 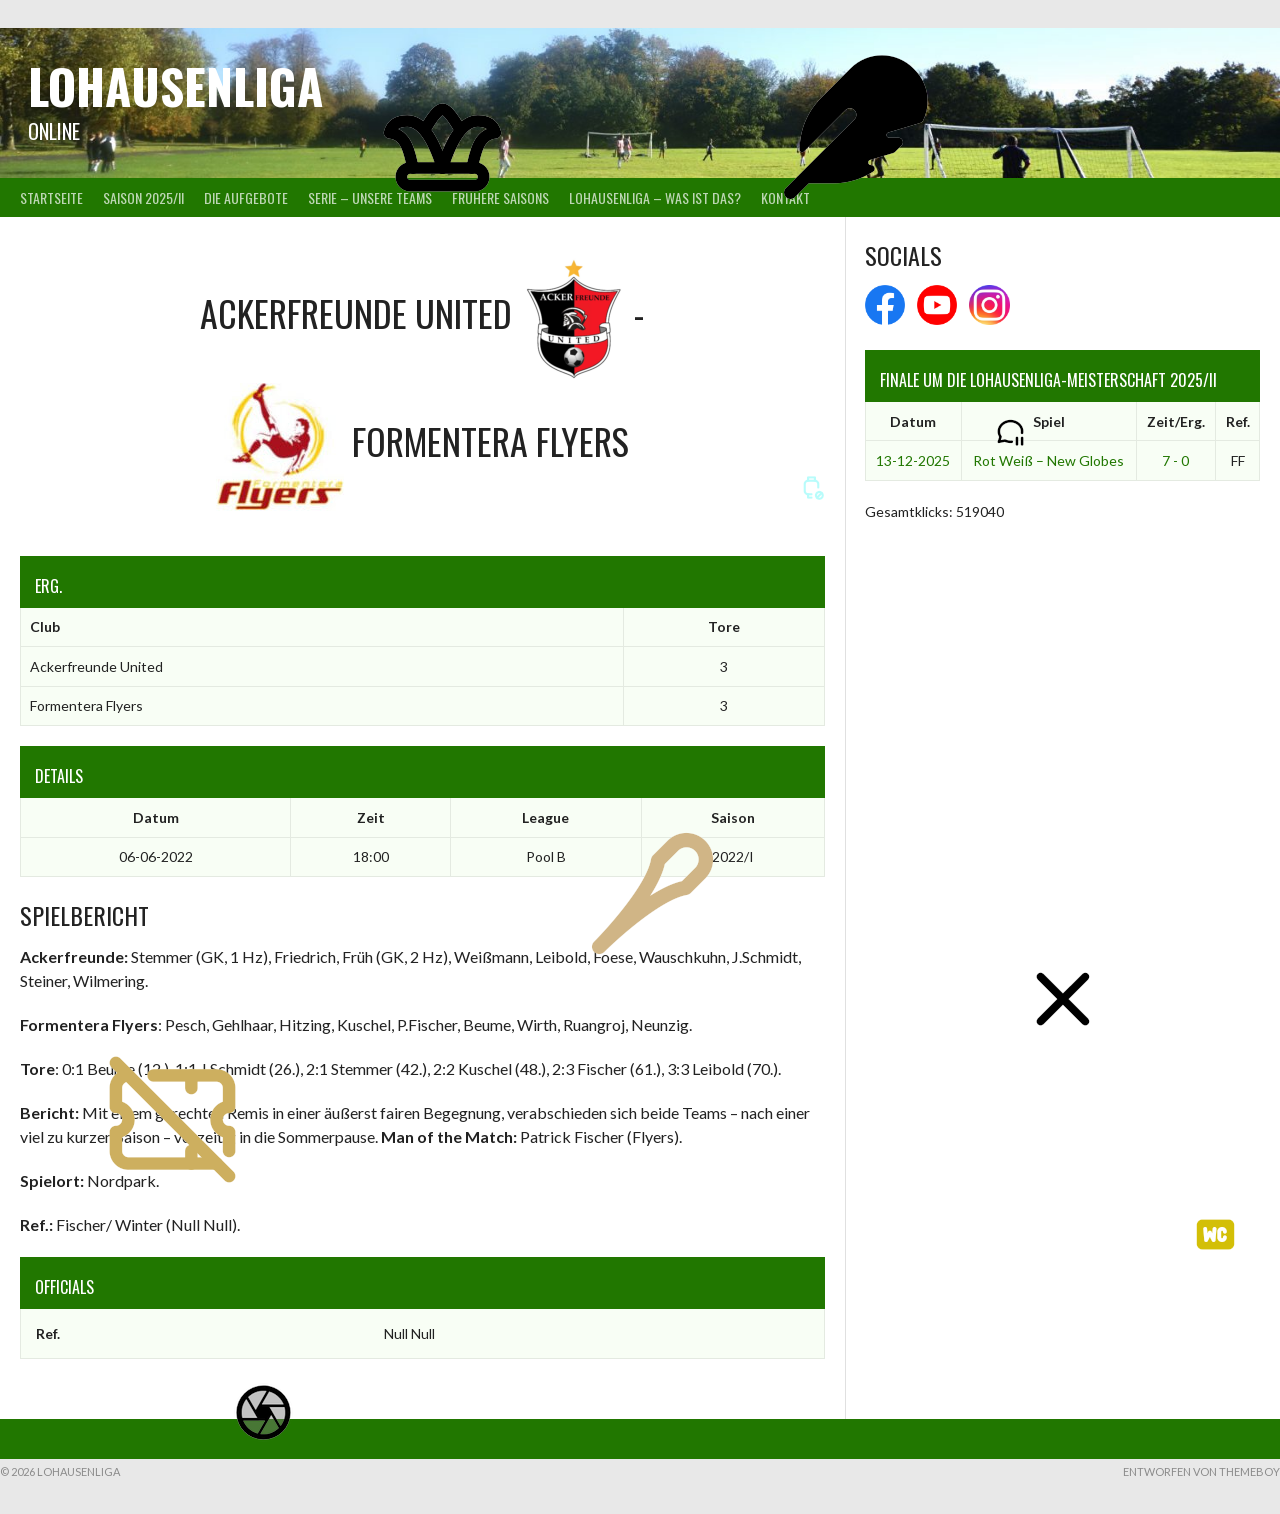 What do you see at coordinates (854, 128) in the screenshot?
I see `compose a new message or post` at bounding box center [854, 128].